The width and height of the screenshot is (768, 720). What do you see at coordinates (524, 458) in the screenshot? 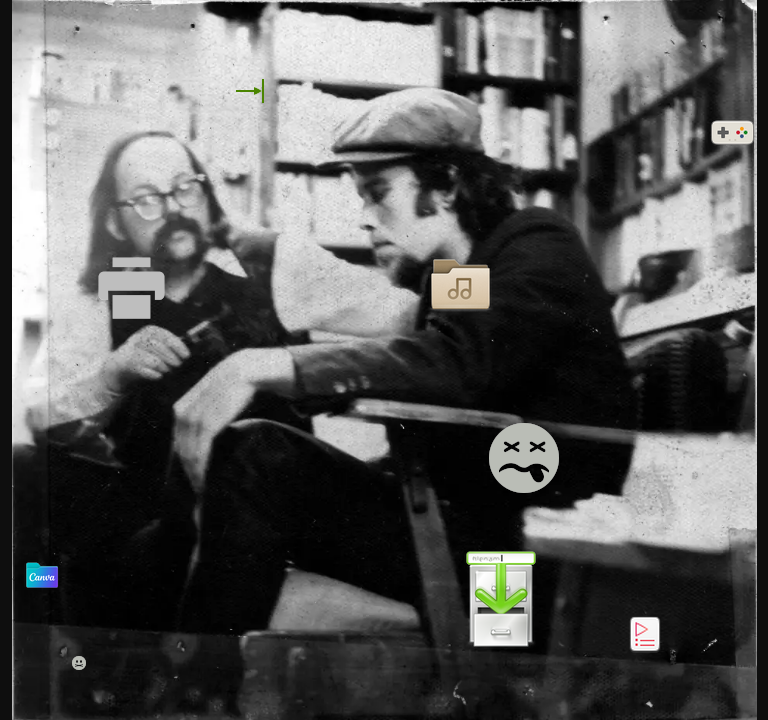
I see `indicates feeling unwell or sick status` at bounding box center [524, 458].